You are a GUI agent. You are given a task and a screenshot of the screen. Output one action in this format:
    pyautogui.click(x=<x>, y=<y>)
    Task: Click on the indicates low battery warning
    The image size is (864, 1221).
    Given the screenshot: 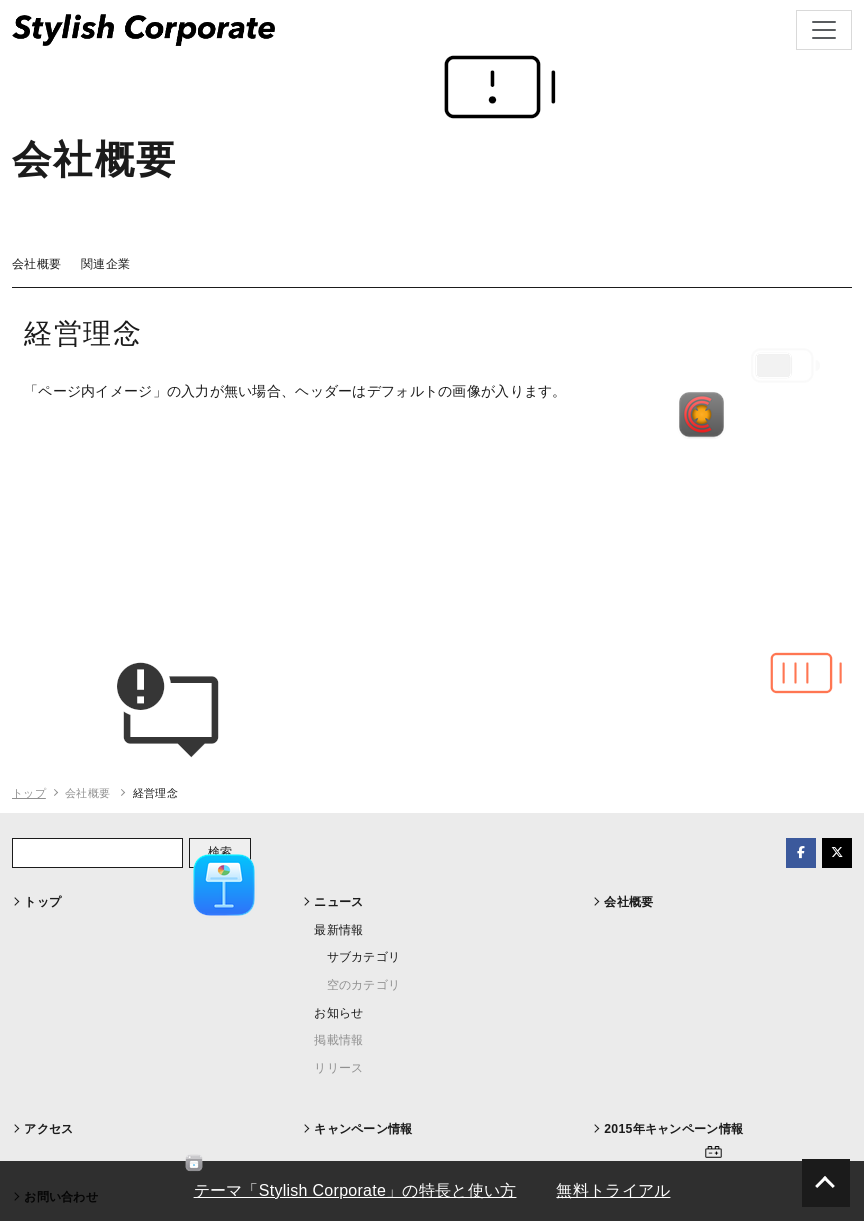 What is the action you would take?
    pyautogui.click(x=498, y=87)
    